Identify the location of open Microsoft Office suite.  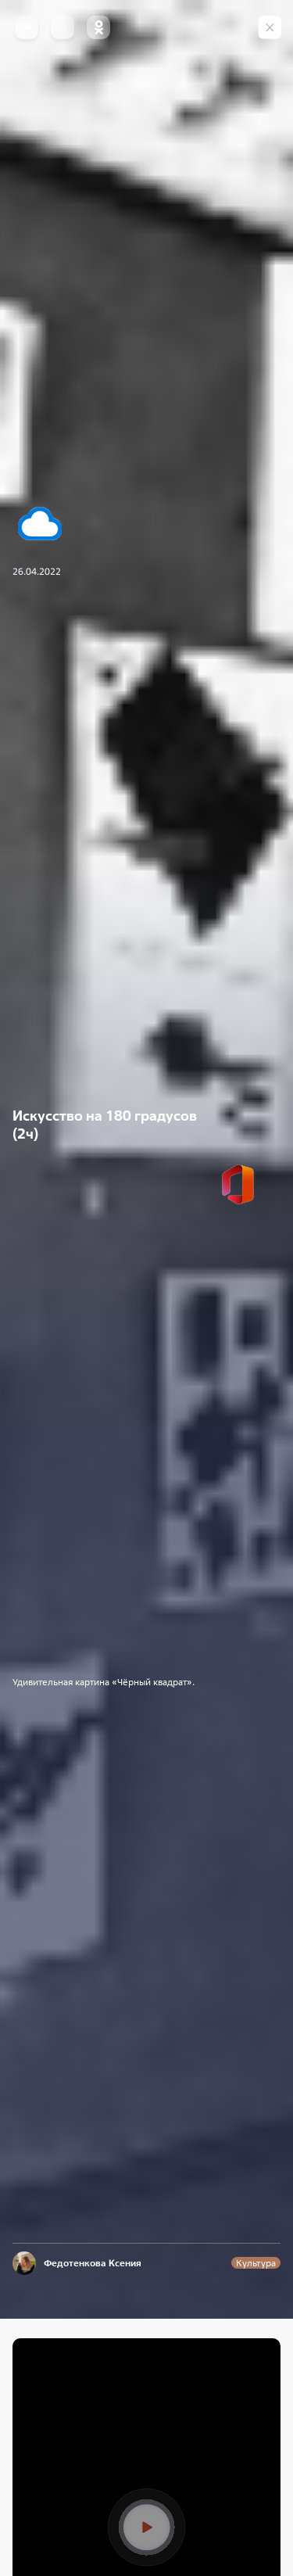
(238, 1184).